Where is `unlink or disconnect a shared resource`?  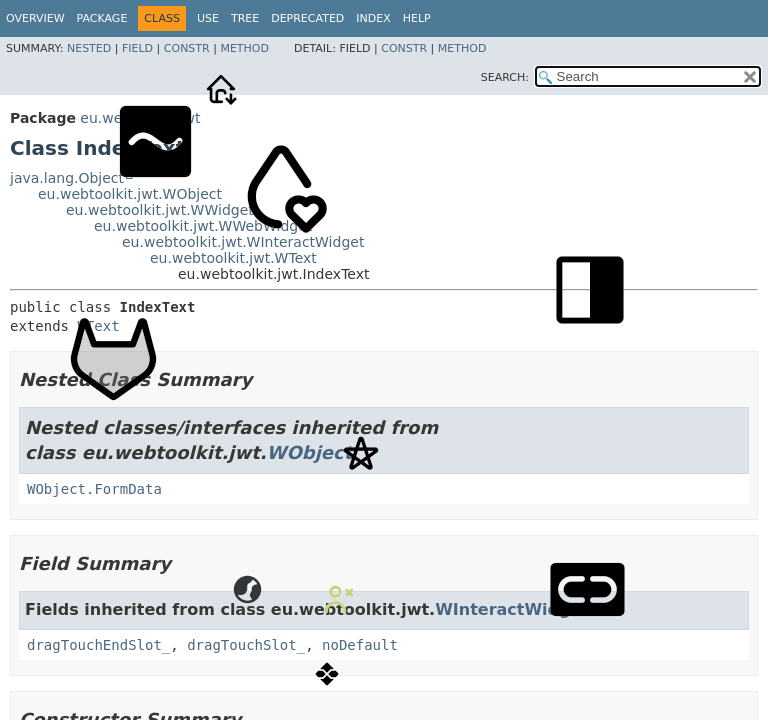 unlink or disconnect a shared resource is located at coordinates (587, 589).